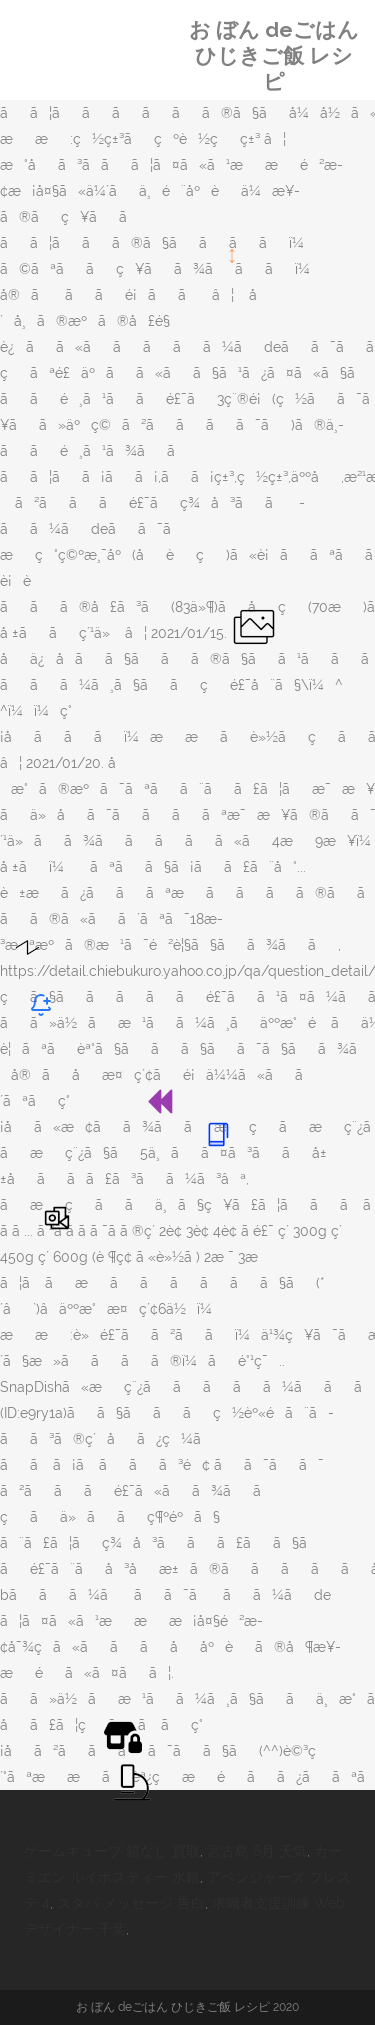  I want to click on skip to previous track or beginning, so click(161, 1101).